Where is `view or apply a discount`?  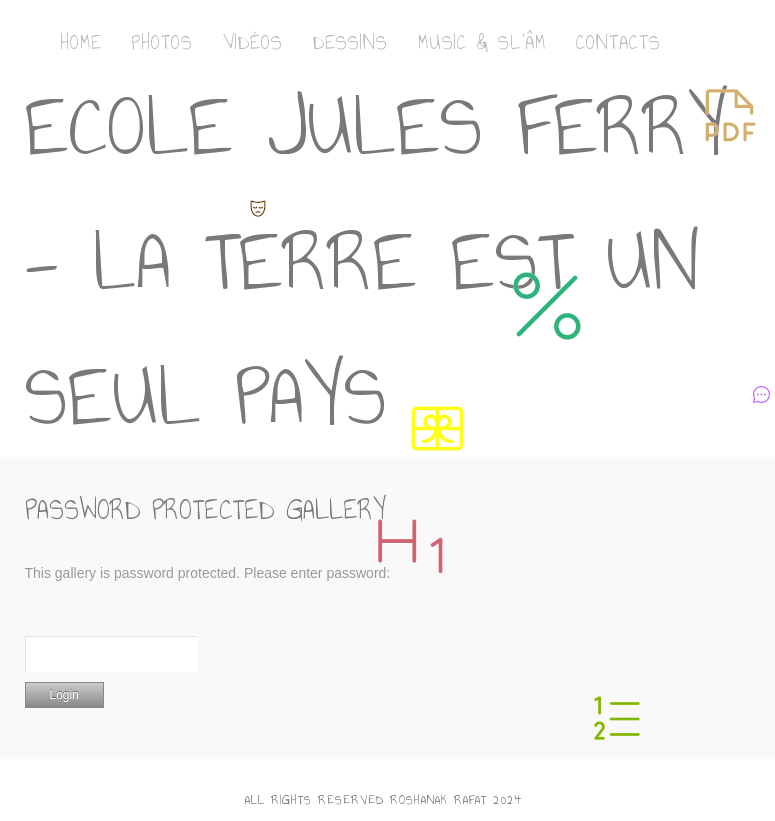
view or apply a discount is located at coordinates (547, 306).